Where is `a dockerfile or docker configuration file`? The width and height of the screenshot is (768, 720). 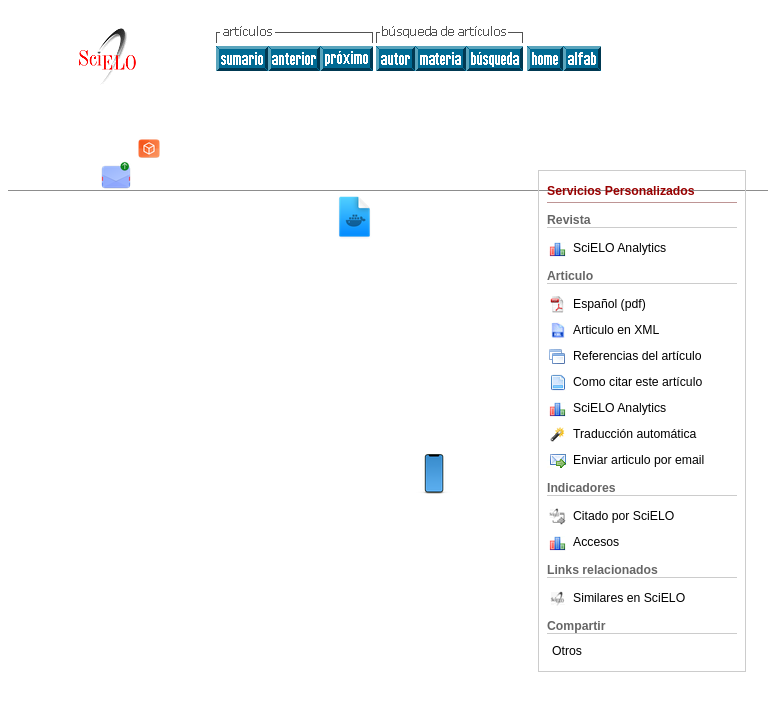 a dockerfile or docker configuration file is located at coordinates (354, 217).